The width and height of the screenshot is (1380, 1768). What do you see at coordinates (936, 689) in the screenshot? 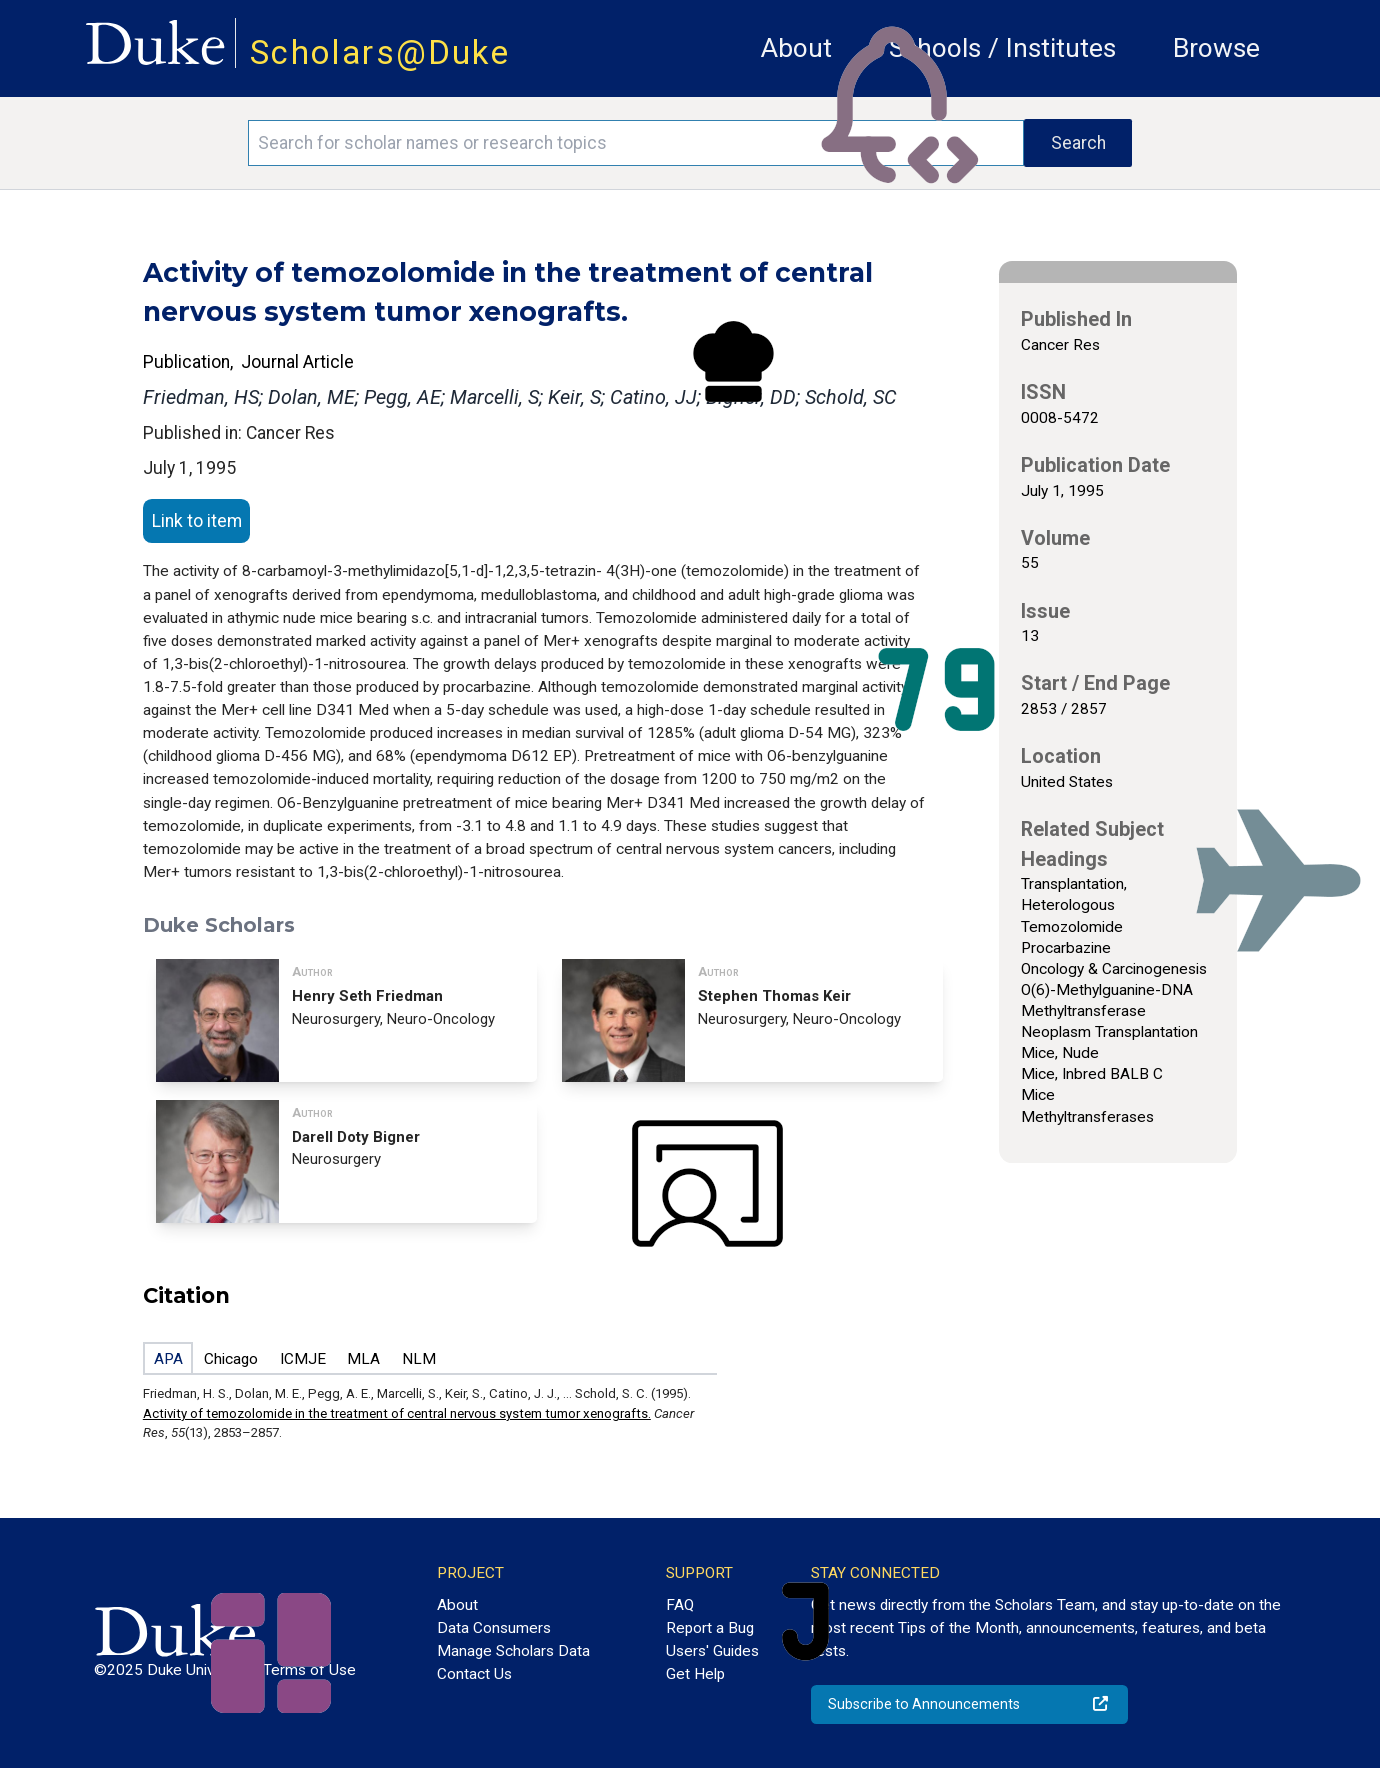
I see `indicates item number 79 in a list or sequence` at bounding box center [936, 689].